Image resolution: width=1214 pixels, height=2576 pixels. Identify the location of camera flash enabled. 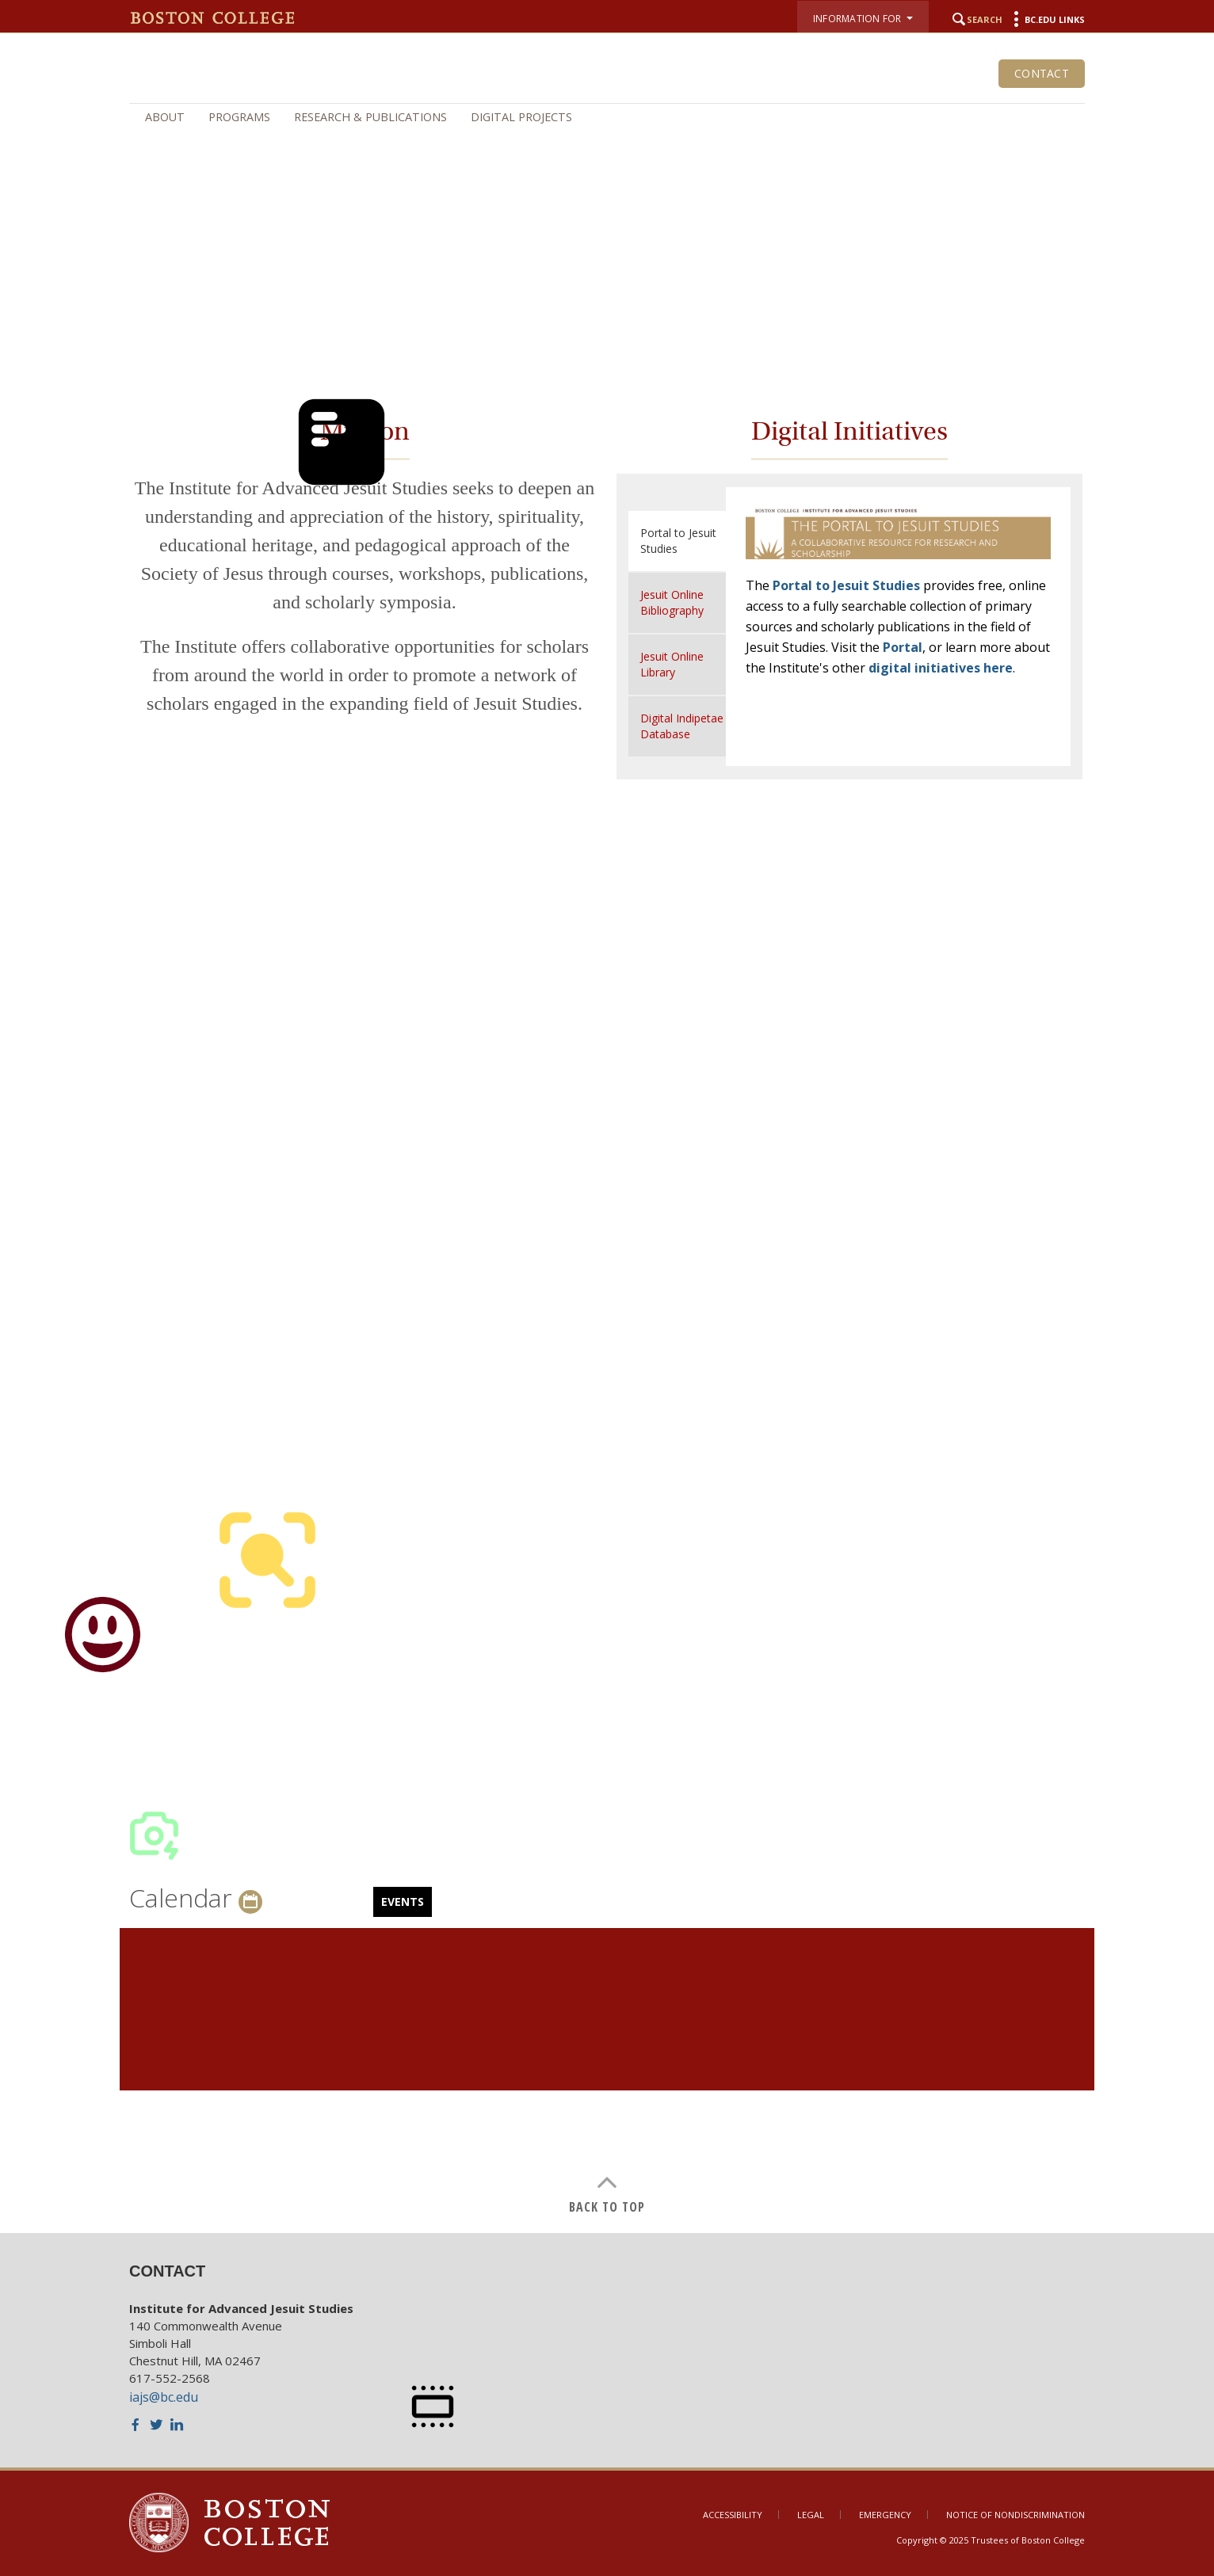
(154, 1833).